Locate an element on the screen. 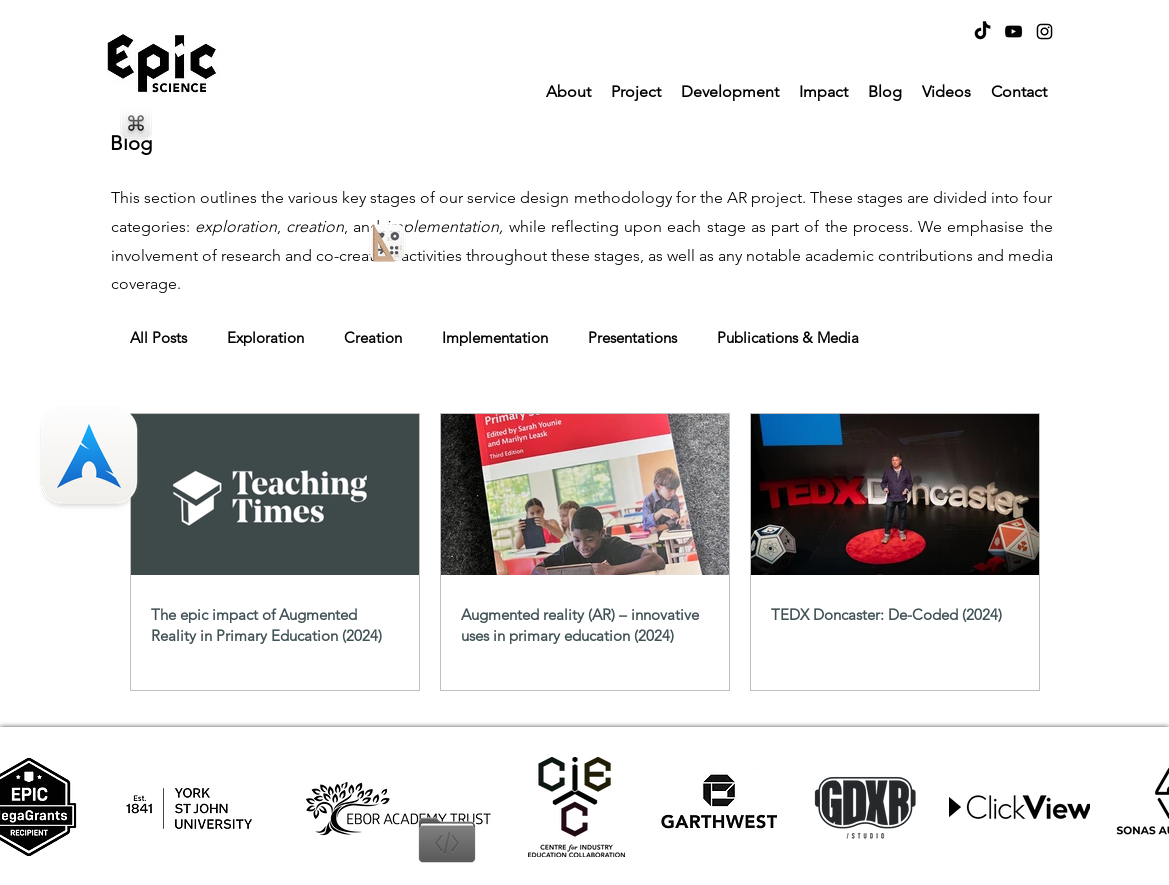  open your code projects folder is located at coordinates (447, 840).